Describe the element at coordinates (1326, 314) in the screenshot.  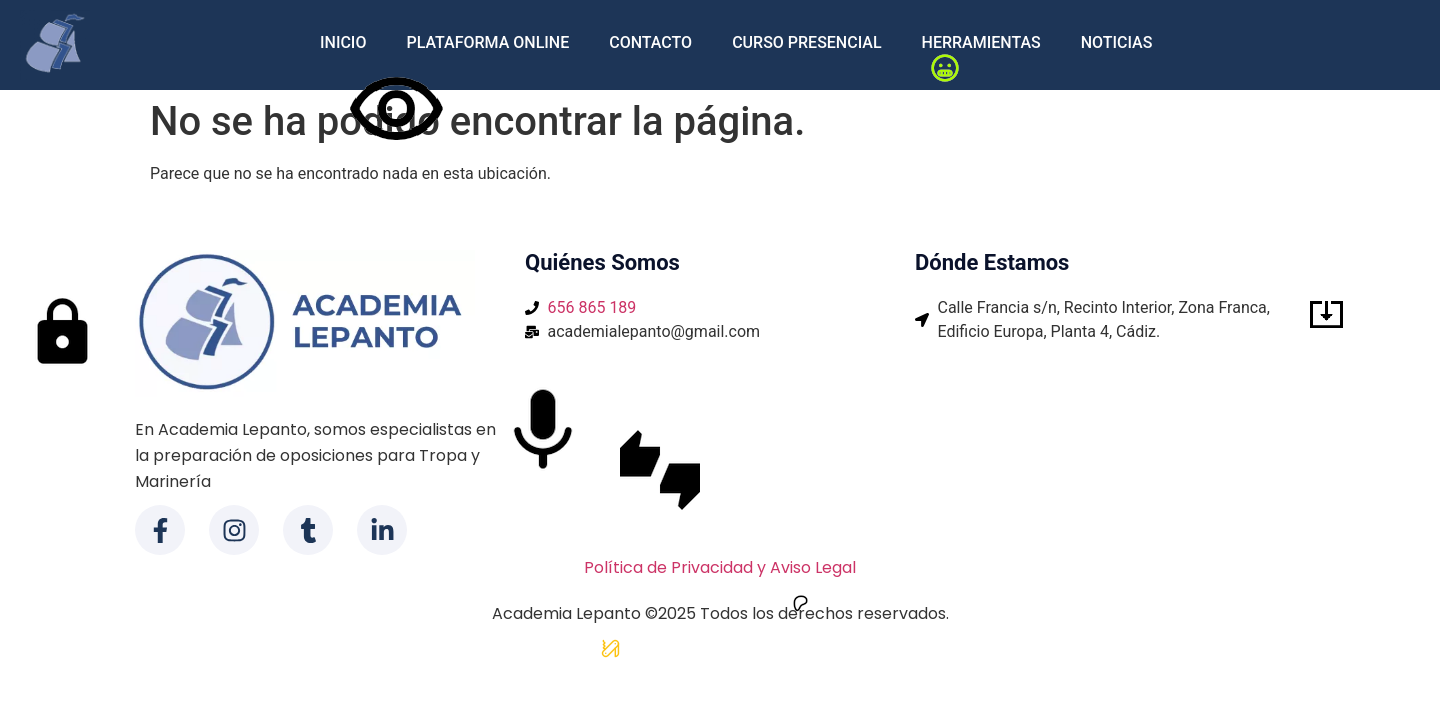
I see `download or install a system update` at that location.